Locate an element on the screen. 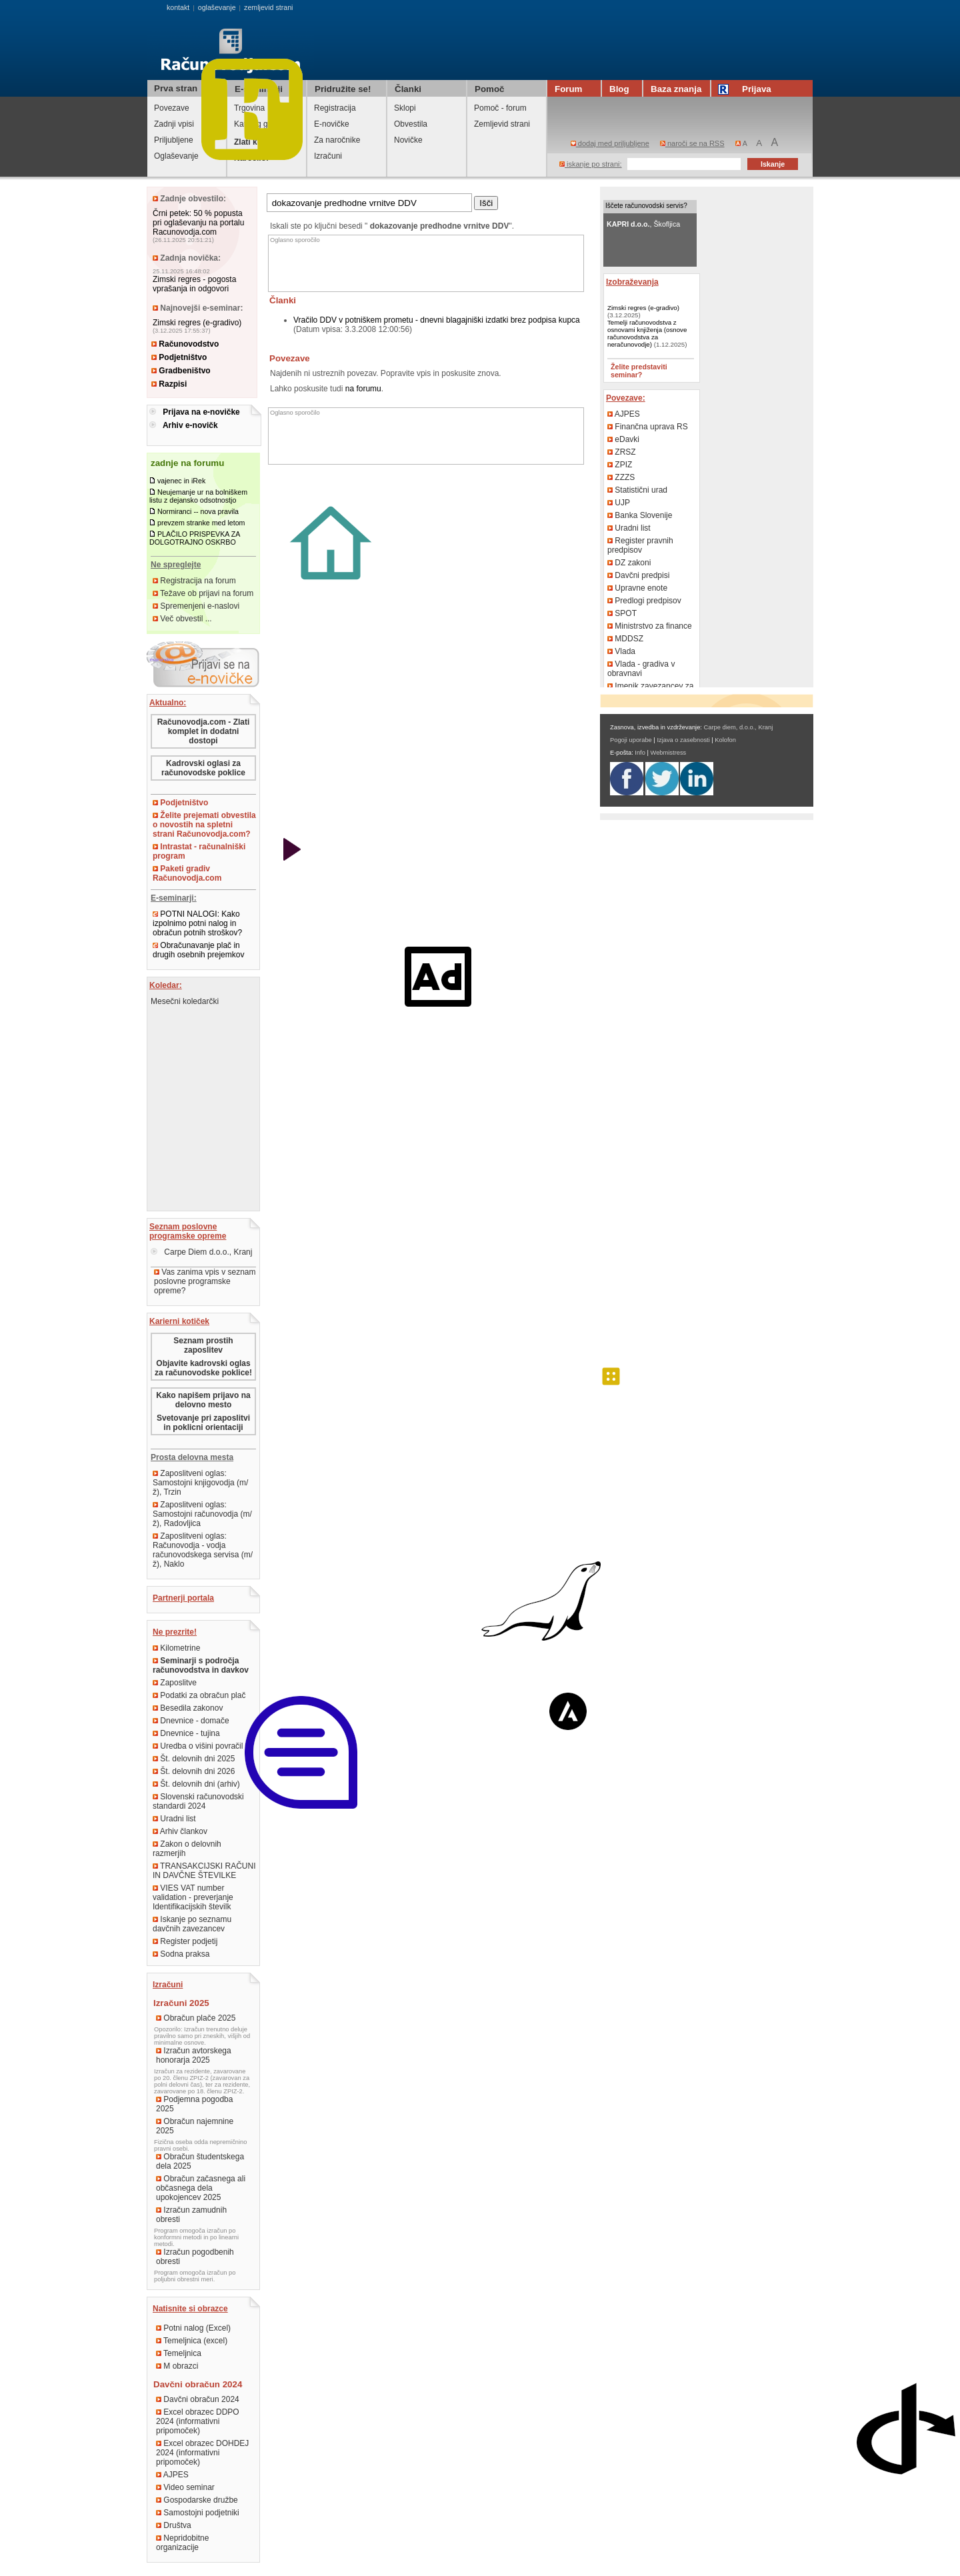 Image resolution: width=960 pixels, height=2576 pixels. mariadb foundation logo is located at coordinates (541, 1601).